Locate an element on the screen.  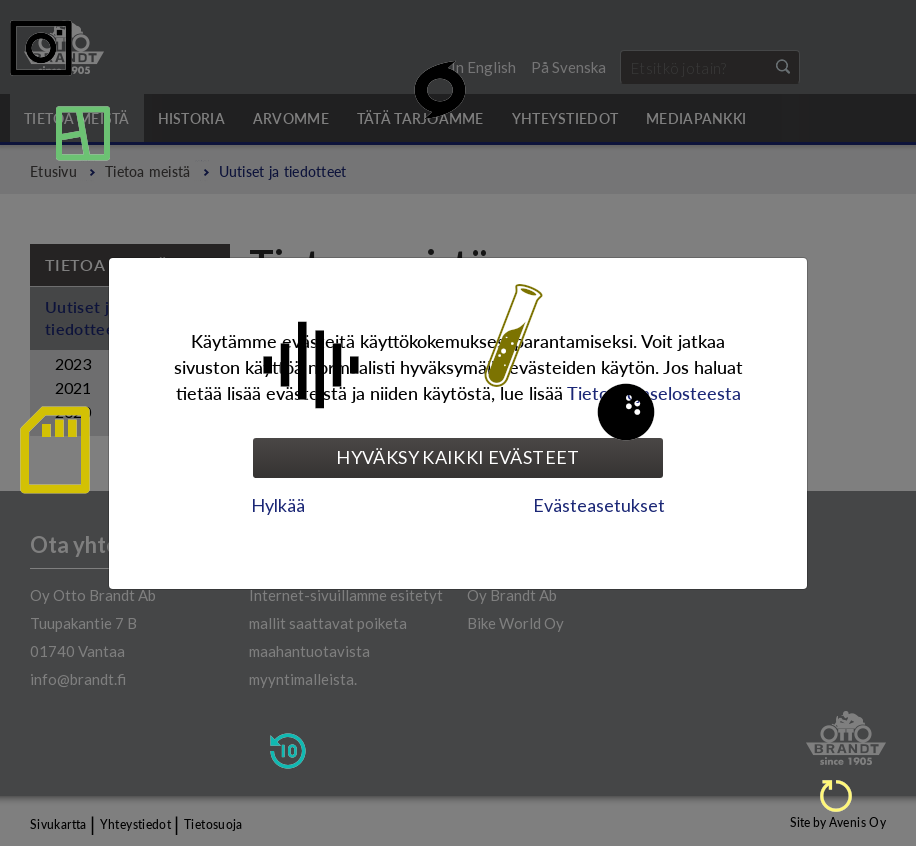
access external storage or SD card settings is located at coordinates (55, 450).